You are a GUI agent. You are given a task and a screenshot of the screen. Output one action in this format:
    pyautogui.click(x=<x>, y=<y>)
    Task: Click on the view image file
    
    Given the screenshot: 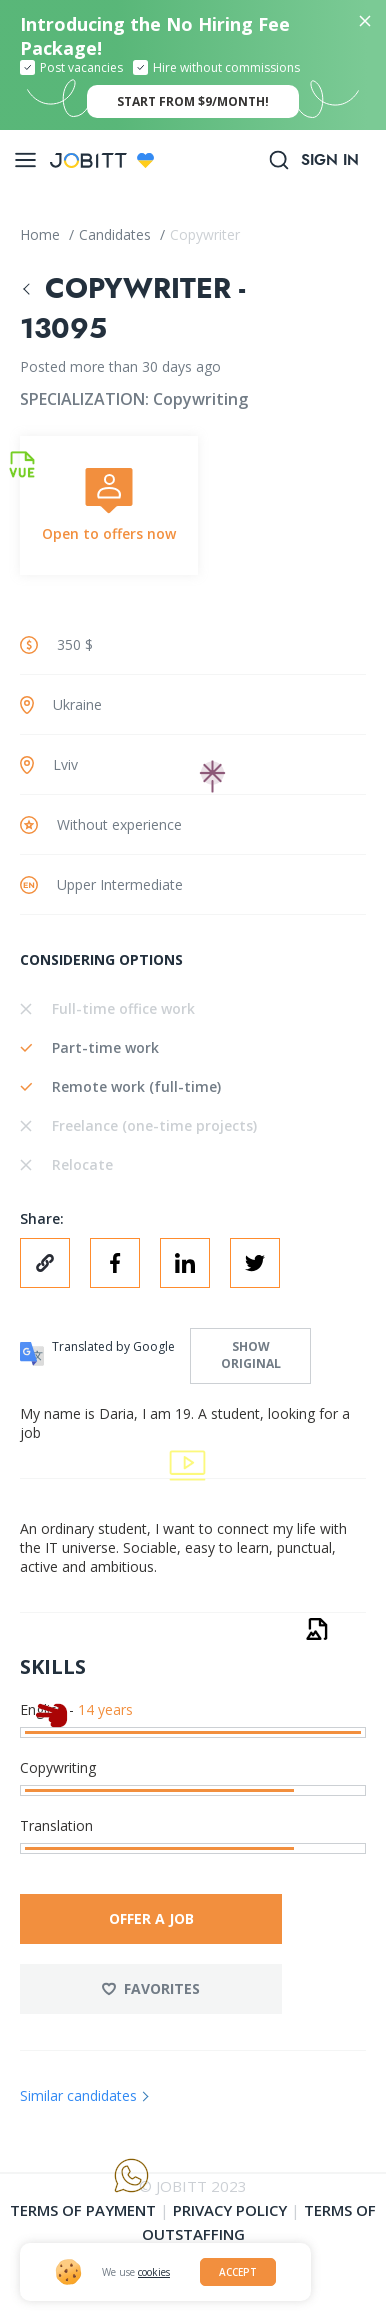 What is the action you would take?
    pyautogui.click(x=318, y=1629)
    